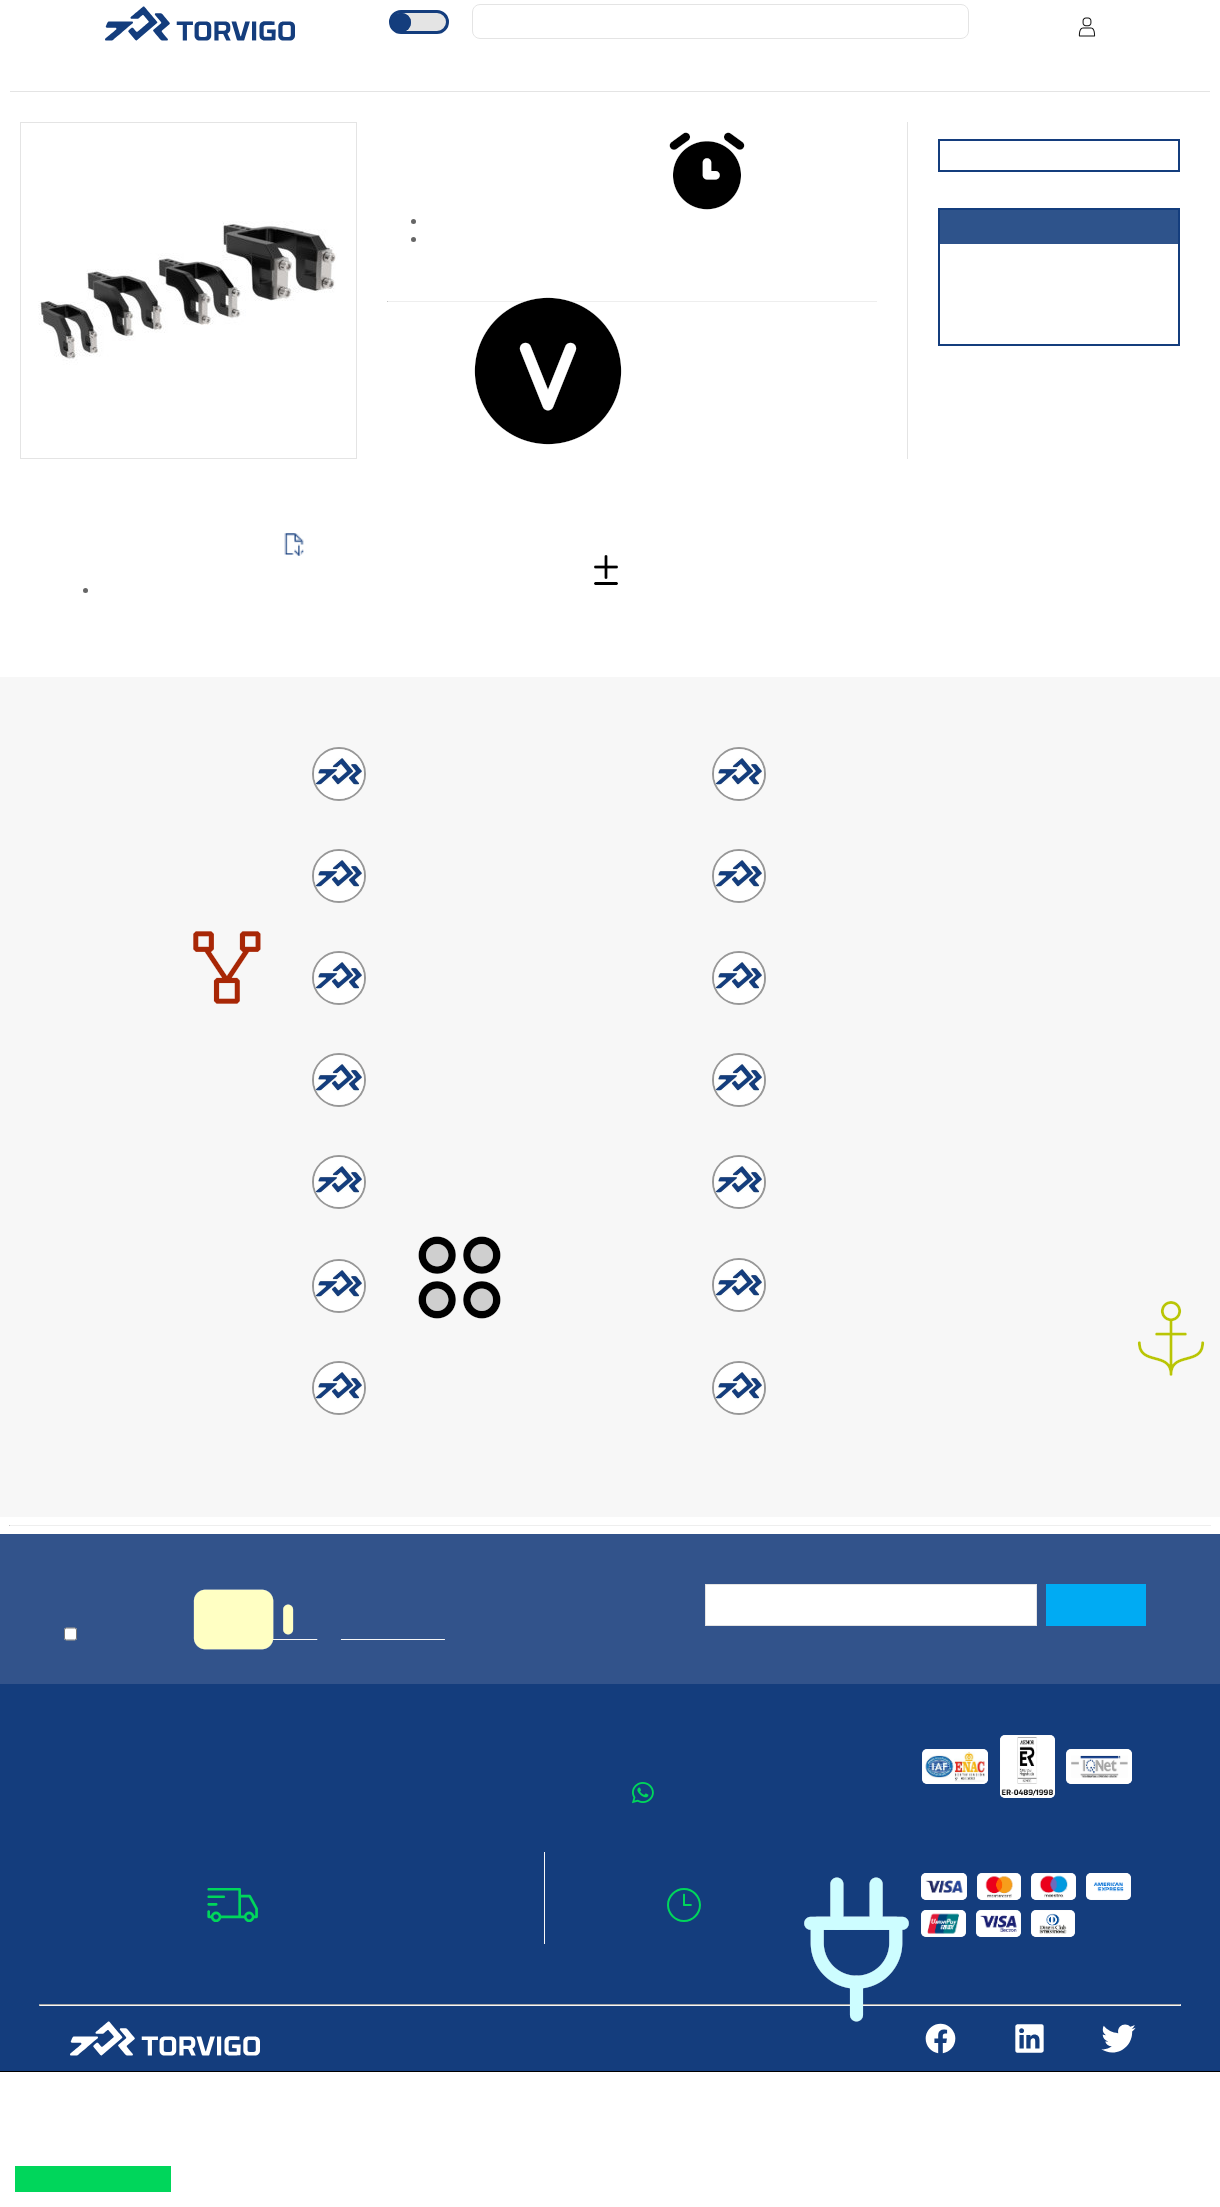 The image size is (1220, 2207). I want to click on anchor link to a specific section on the page, so click(1171, 1337).